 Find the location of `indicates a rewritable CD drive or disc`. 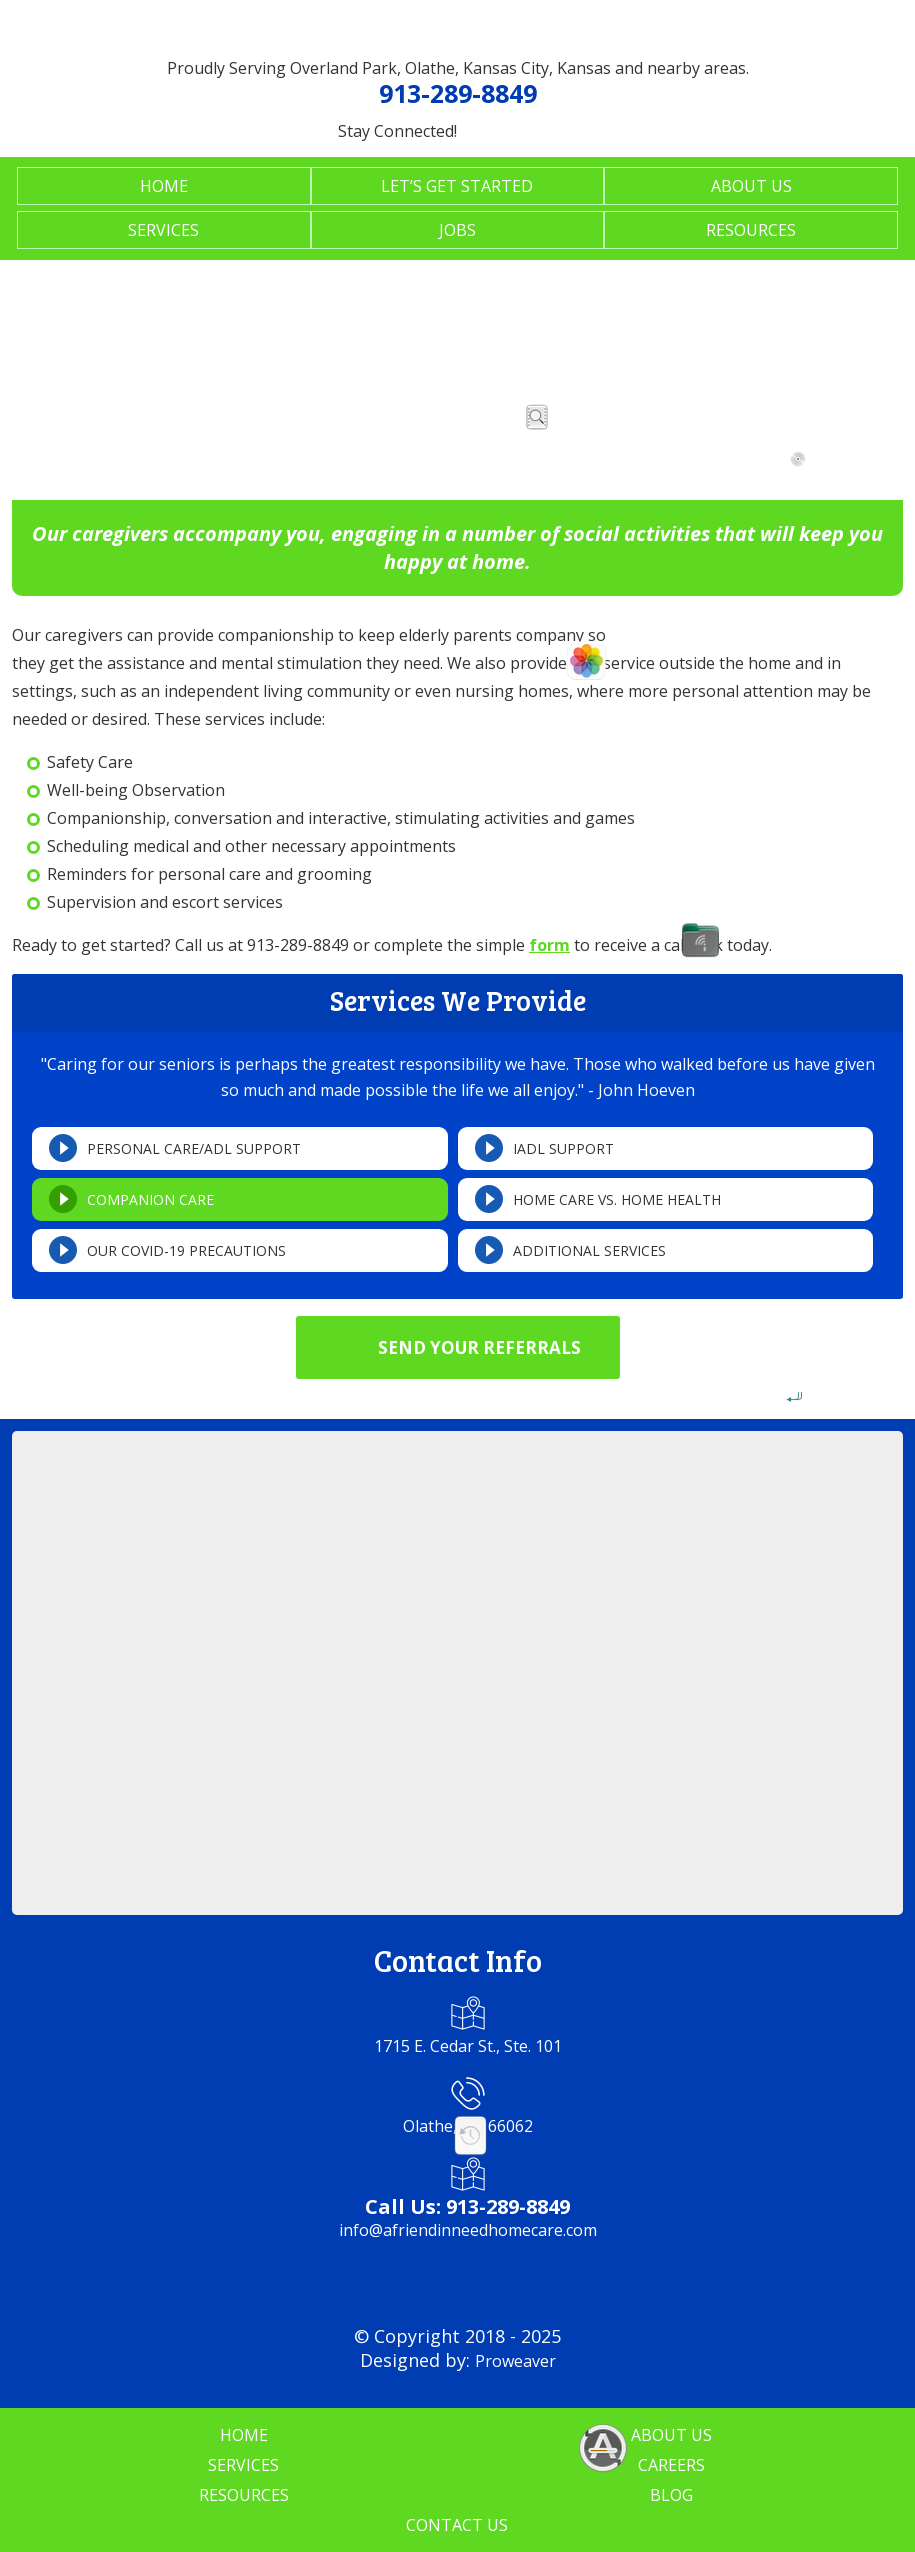

indicates a rewritable CD drive or disc is located at coordinates (798, 459).